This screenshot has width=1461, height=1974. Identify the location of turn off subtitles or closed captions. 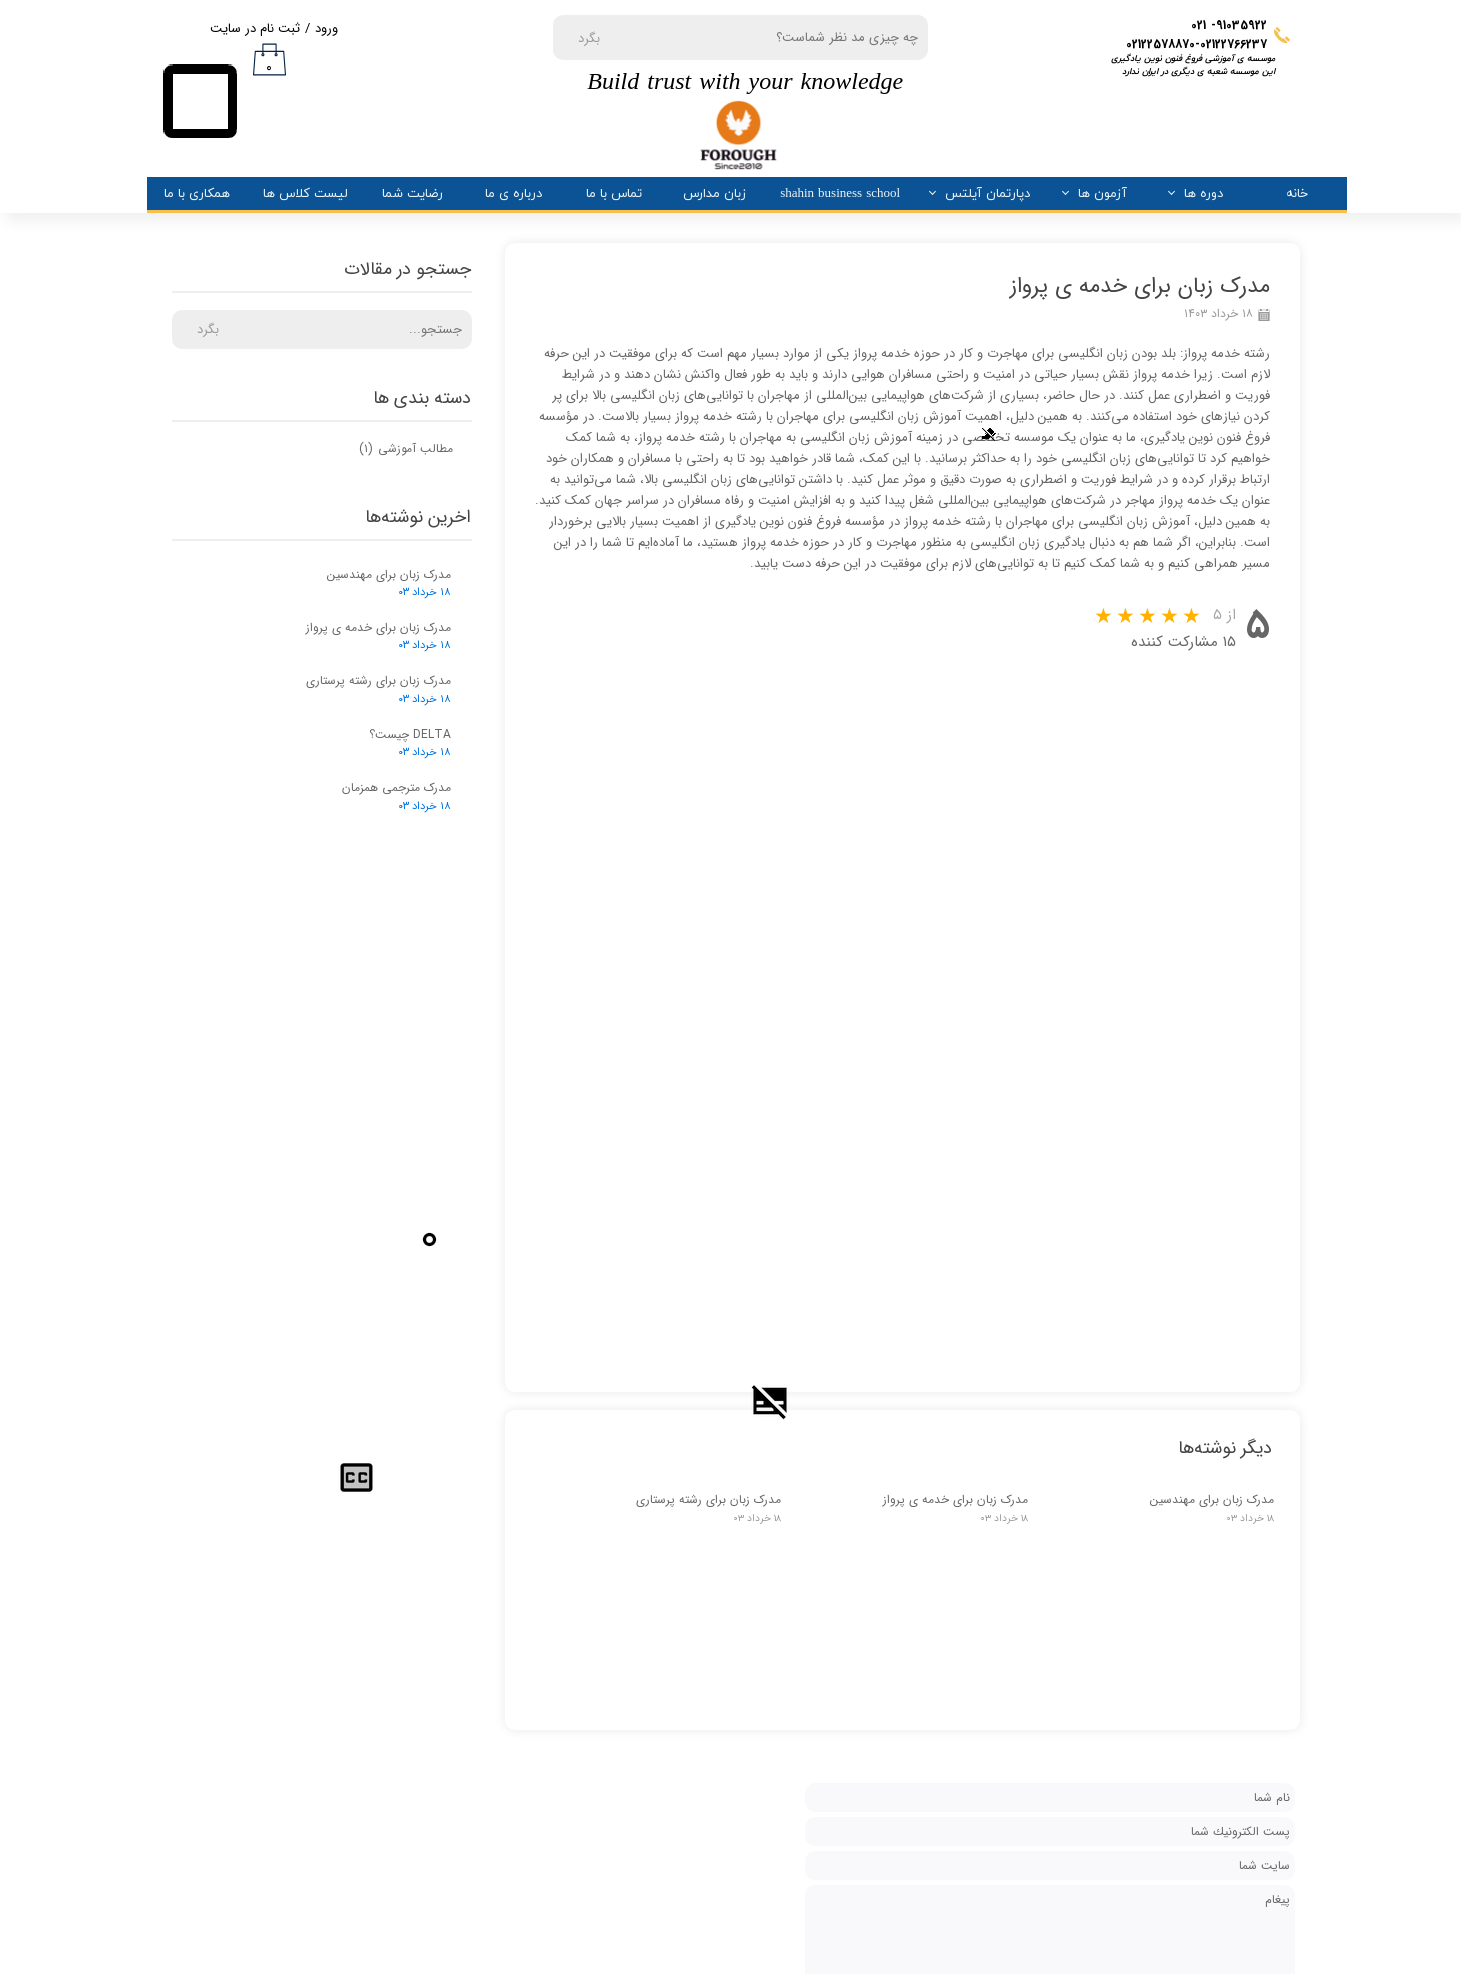
(770, 1401).